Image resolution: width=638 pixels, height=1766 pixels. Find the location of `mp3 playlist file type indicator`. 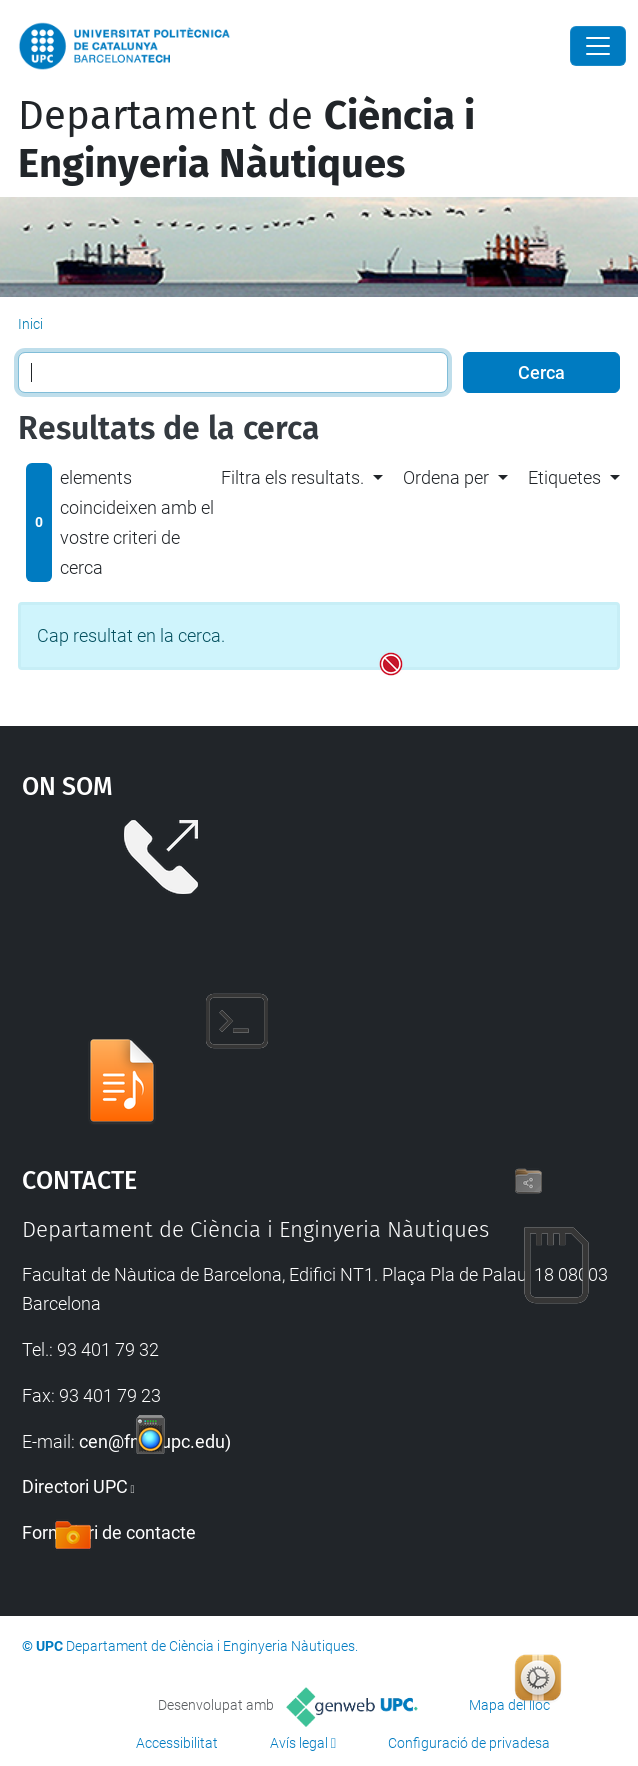

mp3 playlist file type indicator is located at coordinates (122, 1082).